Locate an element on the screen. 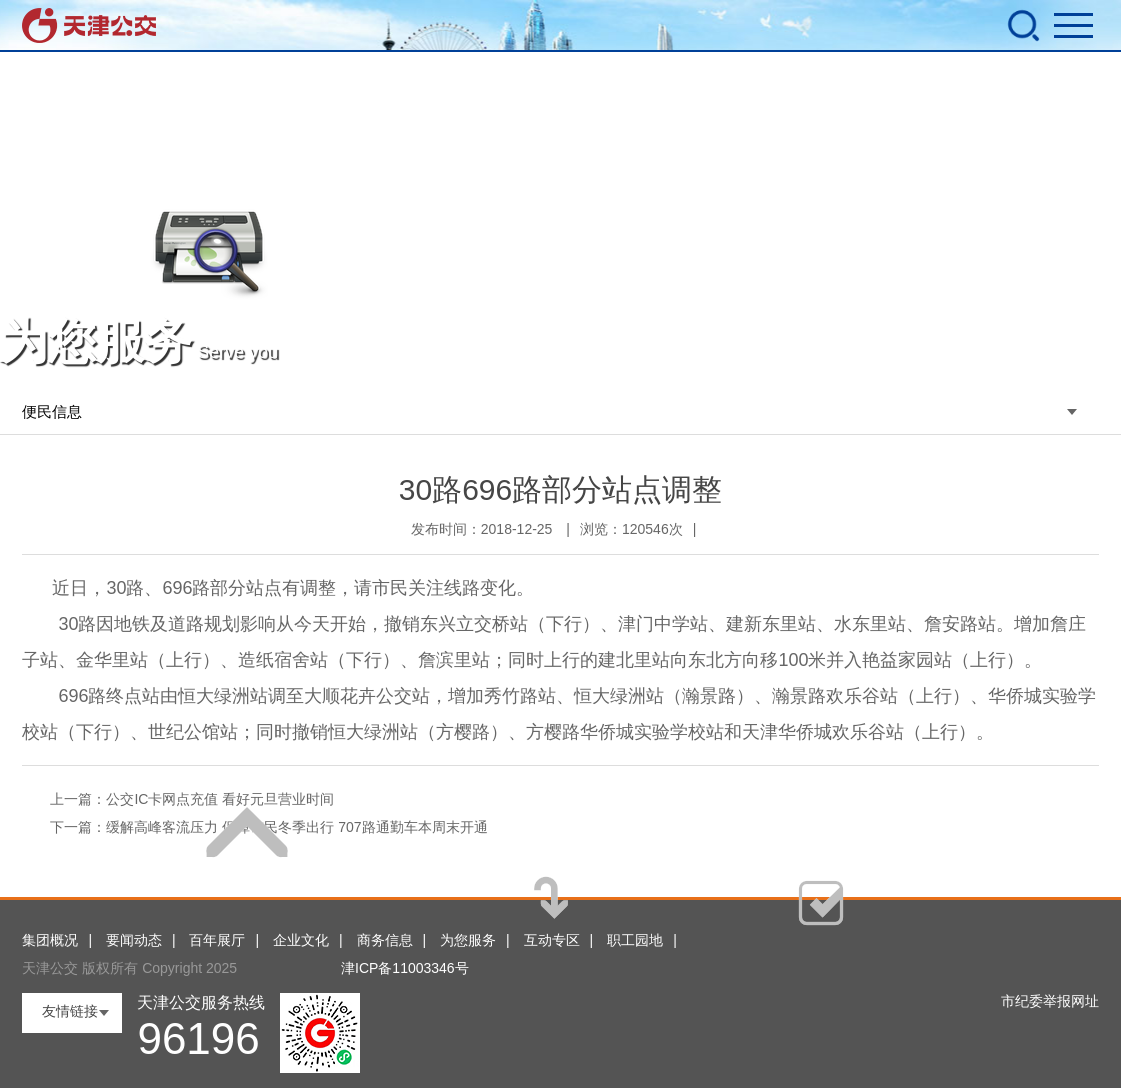  navigate up or go to parent directory is located at coordinates (247, 830).